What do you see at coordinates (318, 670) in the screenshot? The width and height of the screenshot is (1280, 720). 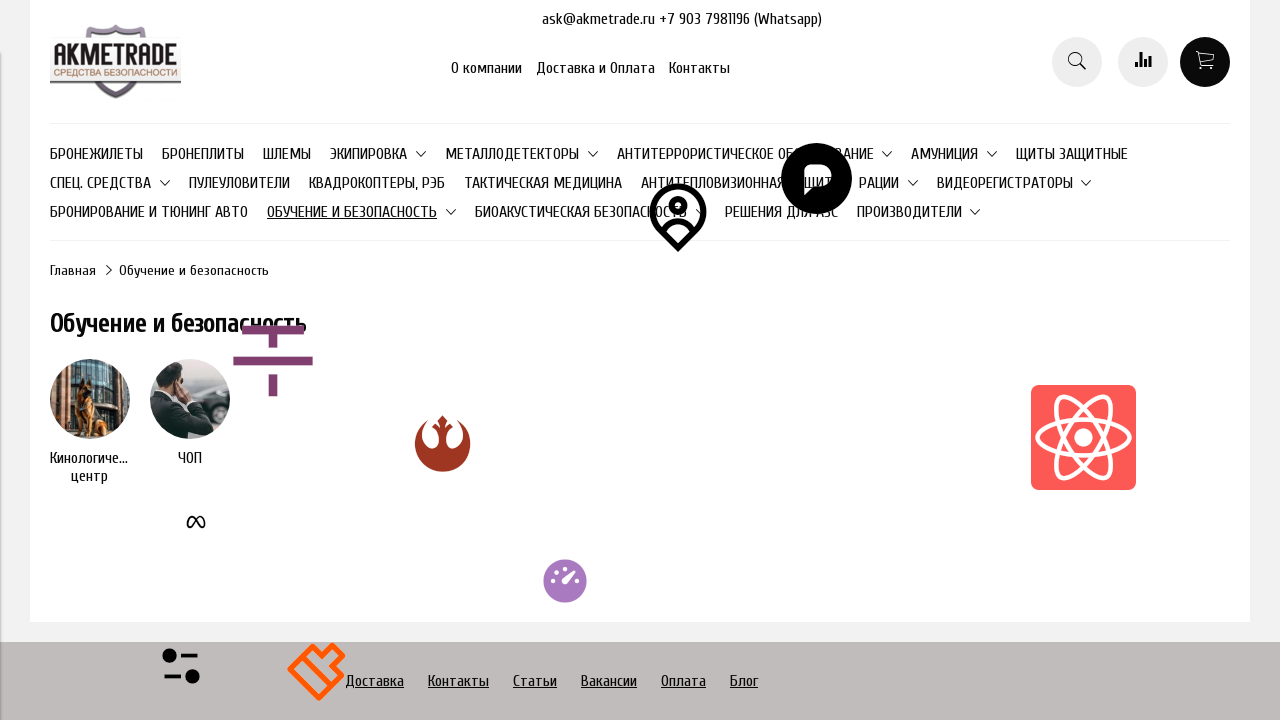 I see `access brush or painting tools` at bounding box center [318, 670].